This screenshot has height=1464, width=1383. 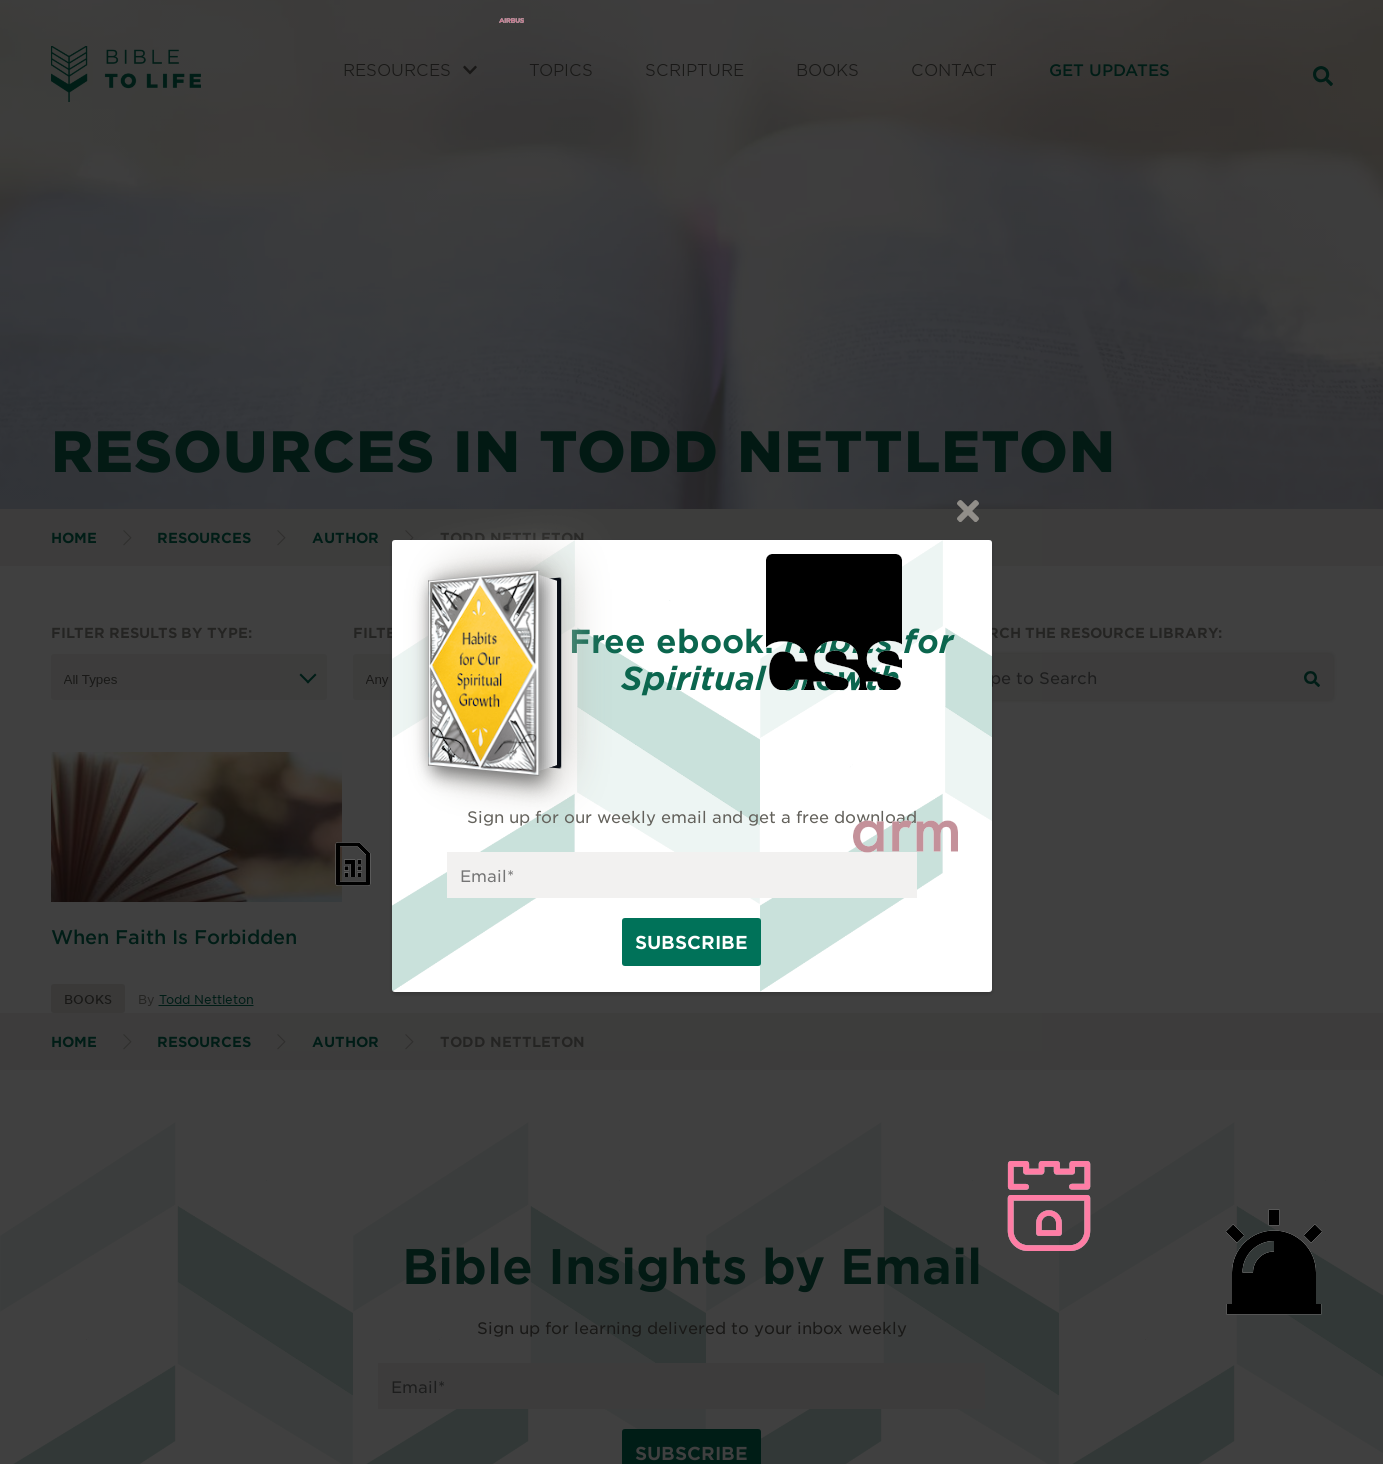 I want to click on Arm company logo, so click(x=905, y=836).